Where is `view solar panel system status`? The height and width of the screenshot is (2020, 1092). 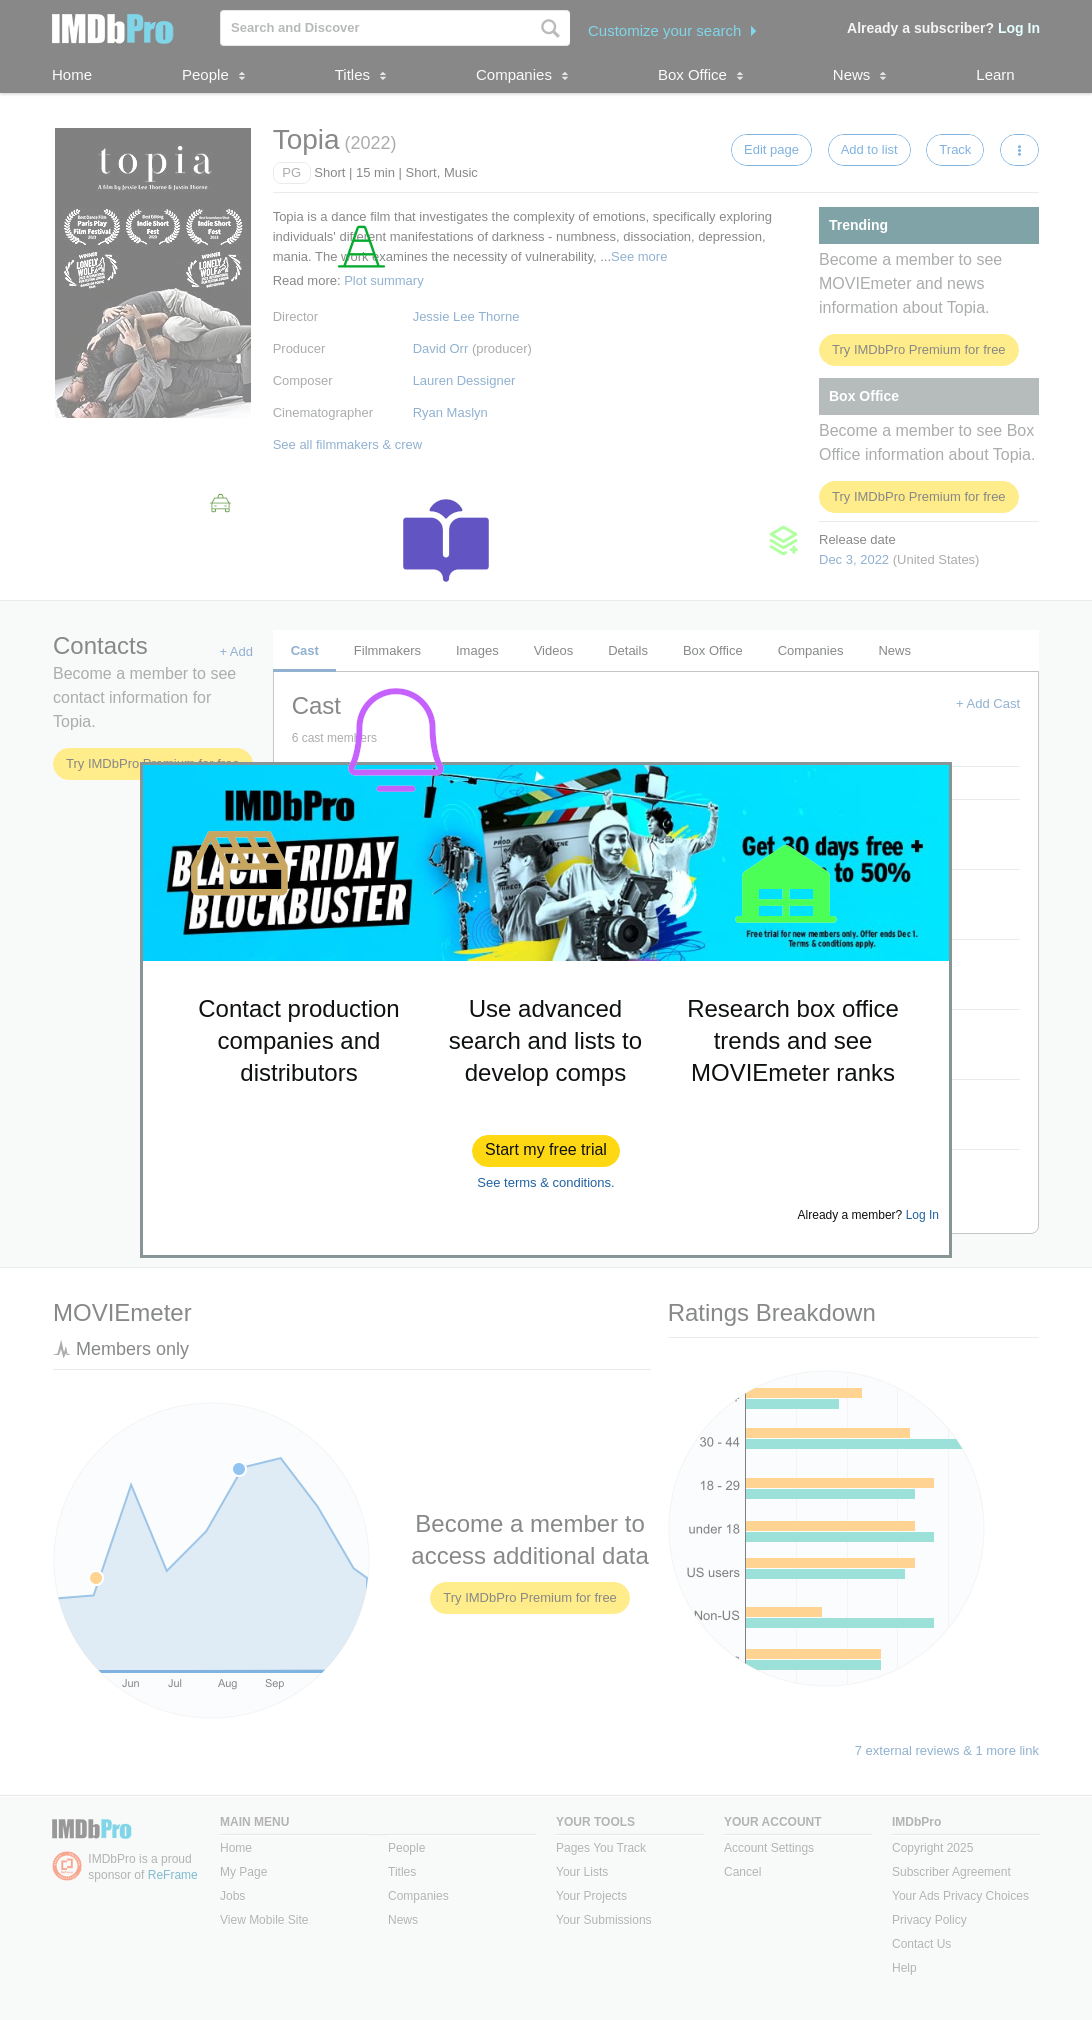
view solar panel system status is located at coordinates (239, 866).